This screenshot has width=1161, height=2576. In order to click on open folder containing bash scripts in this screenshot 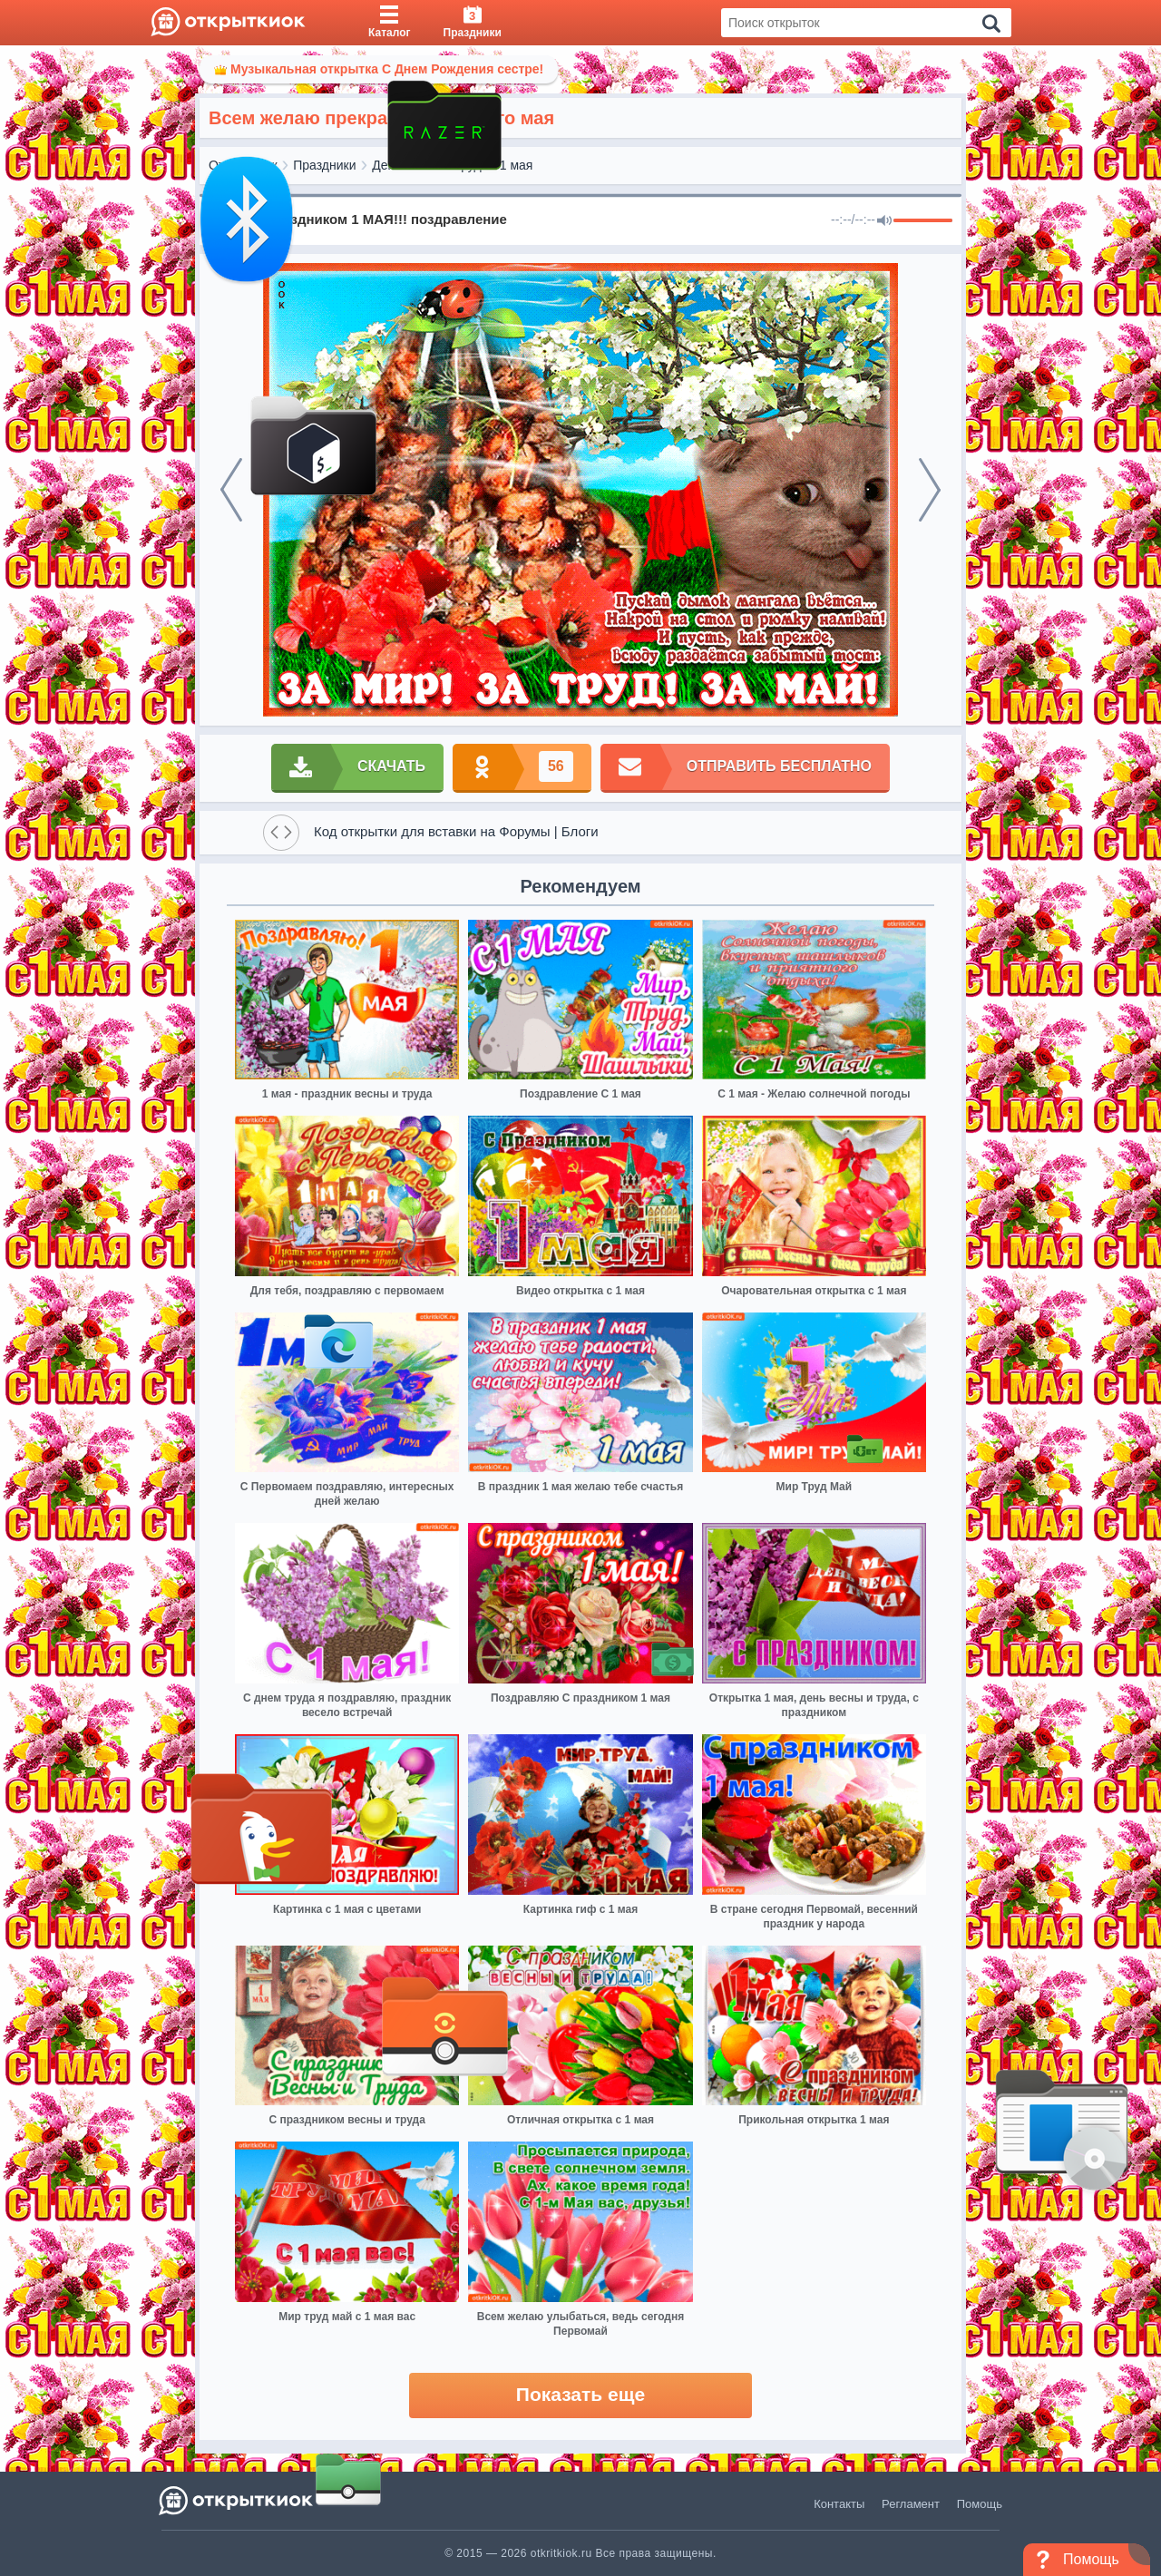, I will do `click(313, 449)`.